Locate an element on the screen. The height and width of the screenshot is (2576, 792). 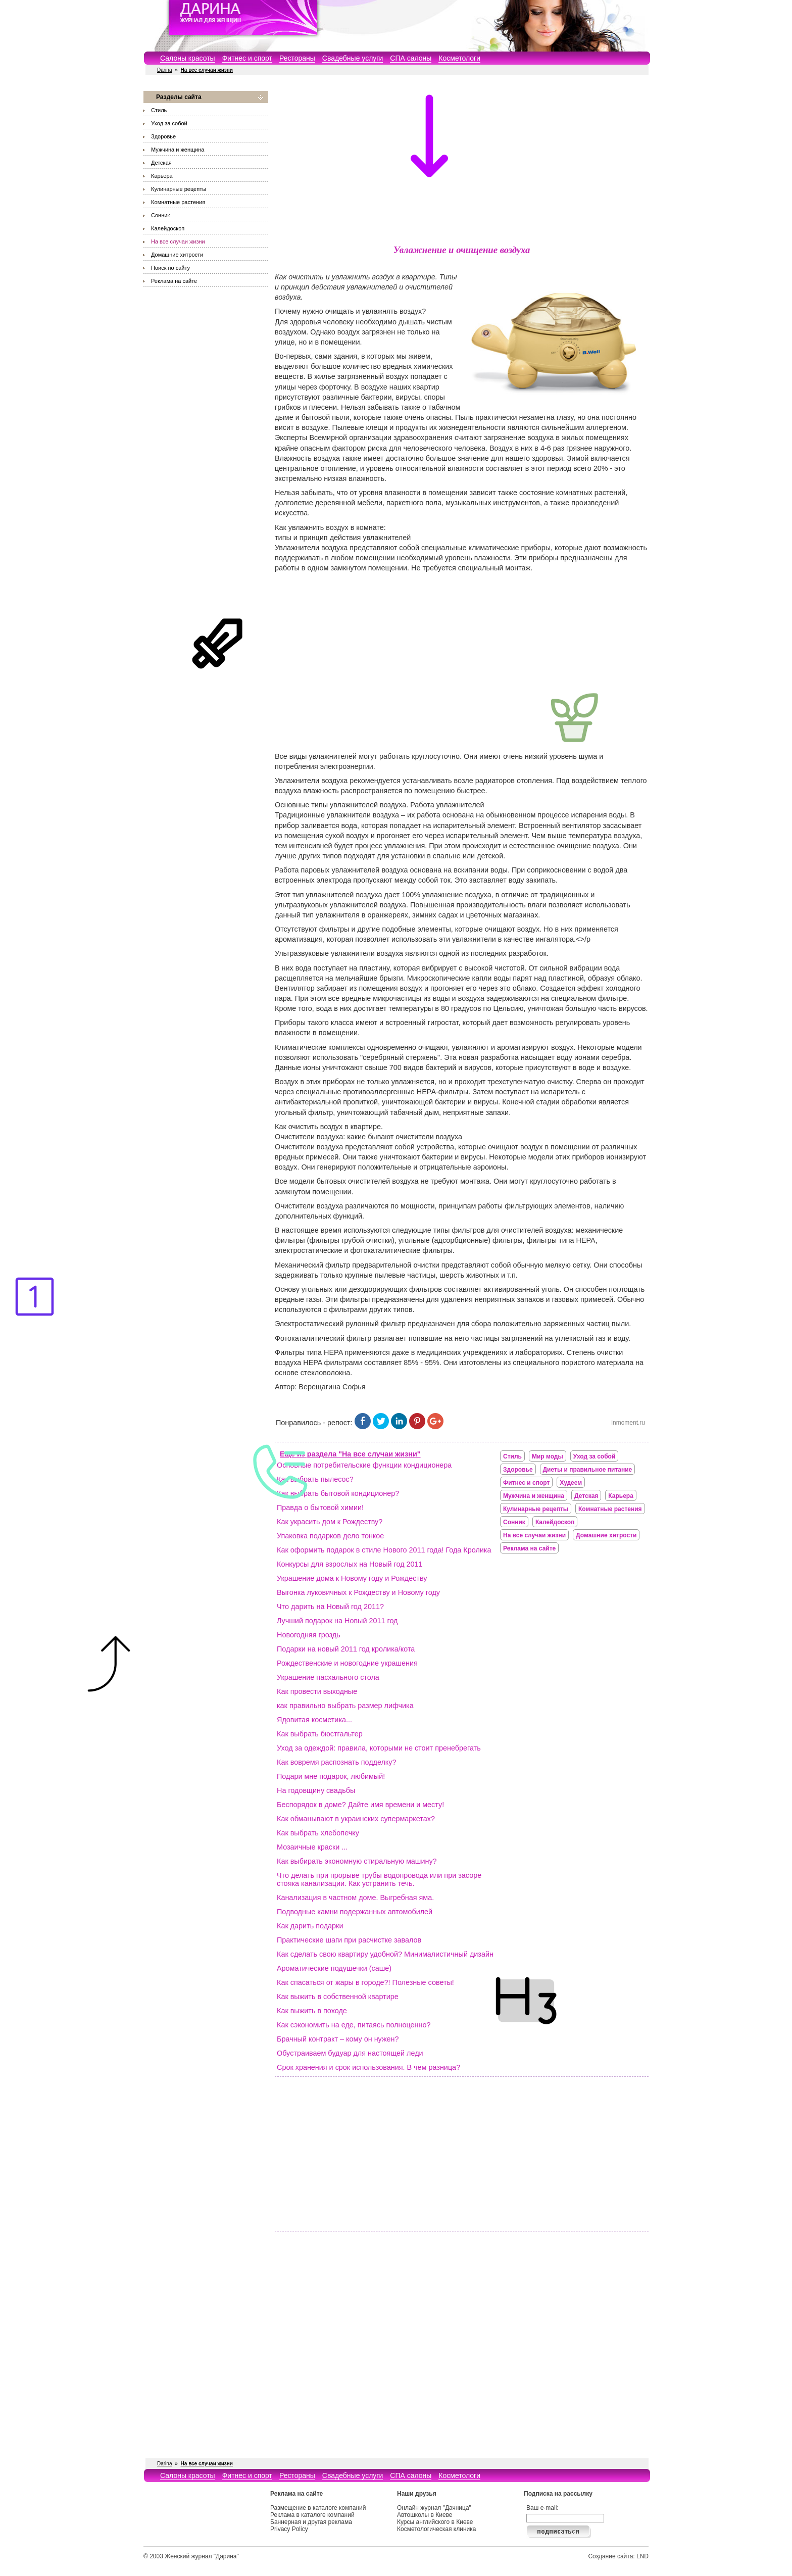
access combat or battle features is located at coordinates (218, 642).